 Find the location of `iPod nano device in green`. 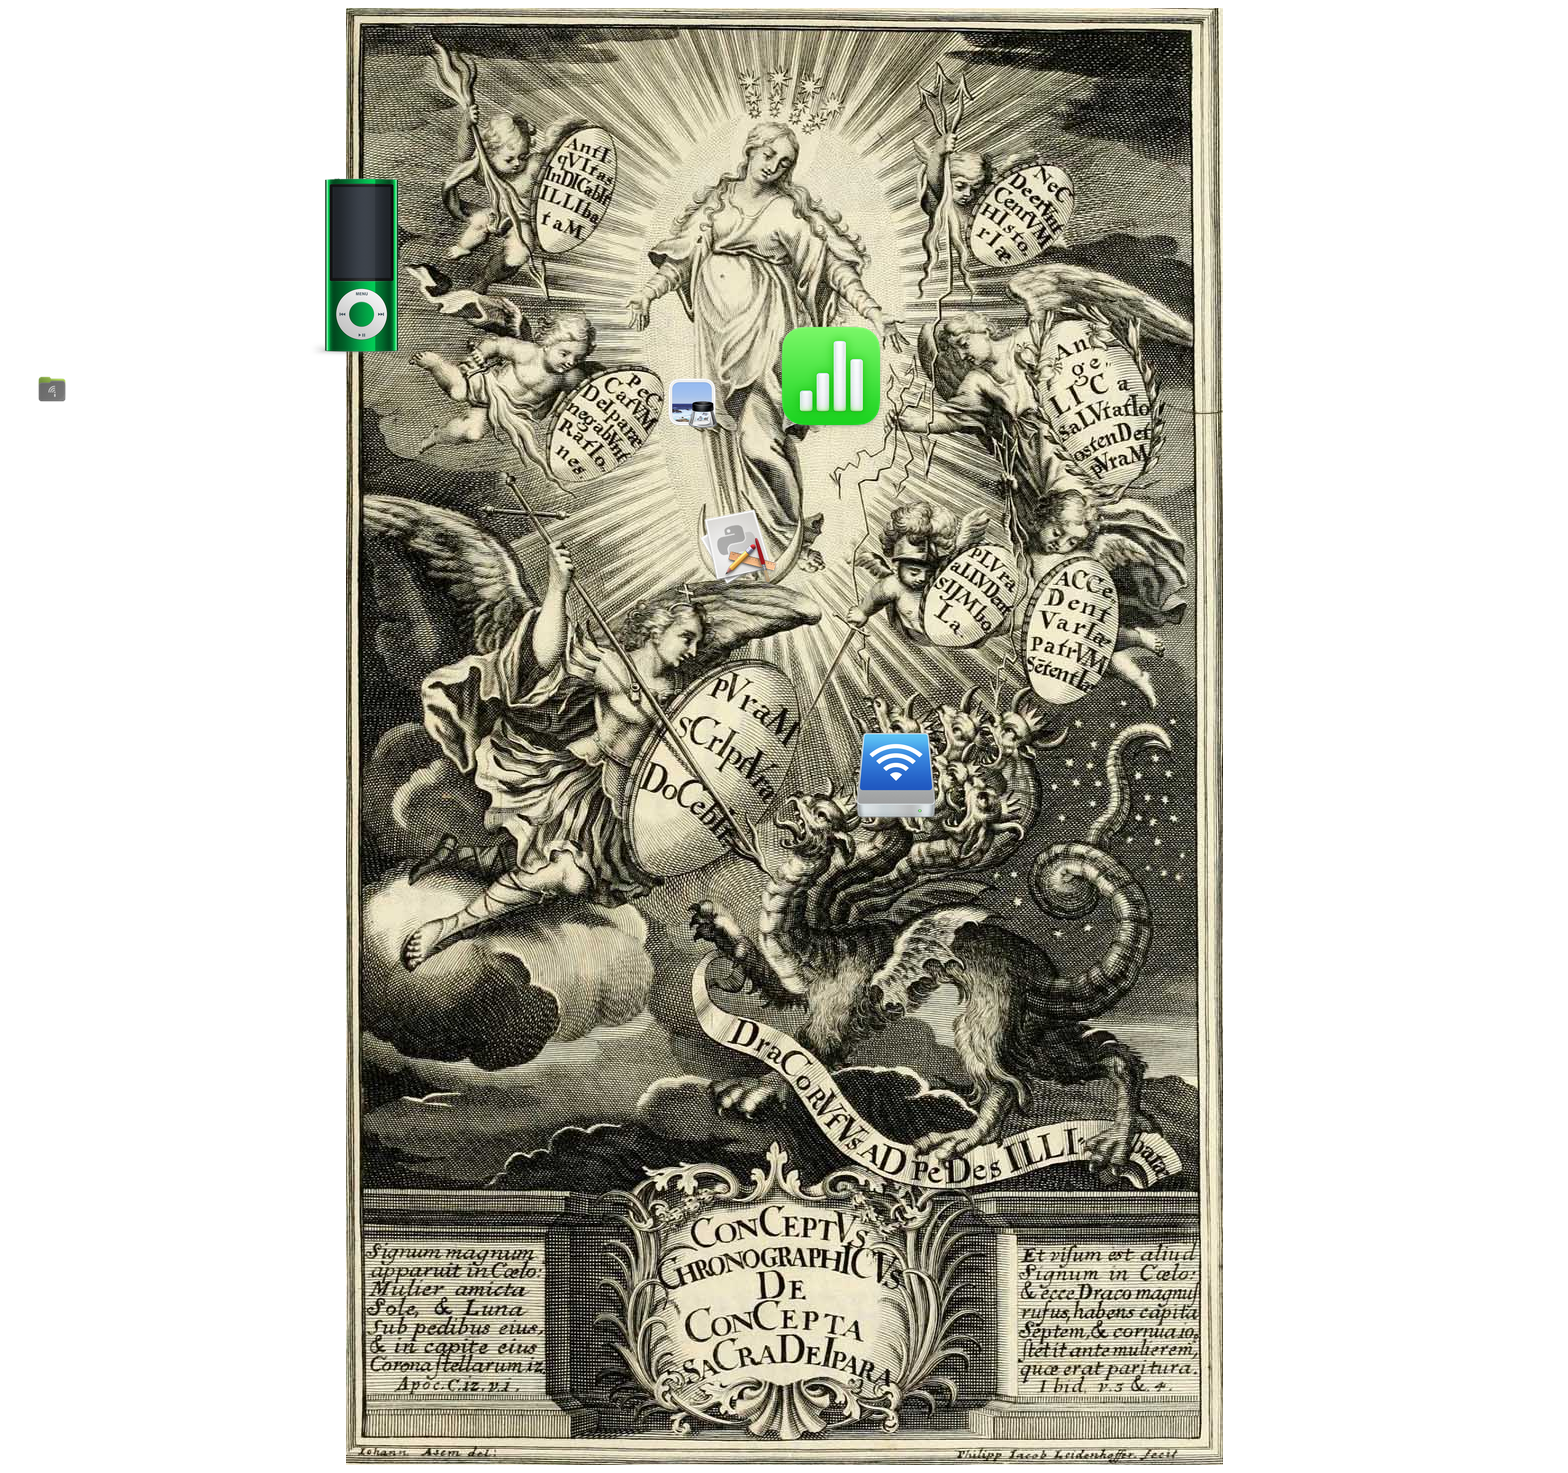

iPod nano device in green is located at coordinates (360, 267).